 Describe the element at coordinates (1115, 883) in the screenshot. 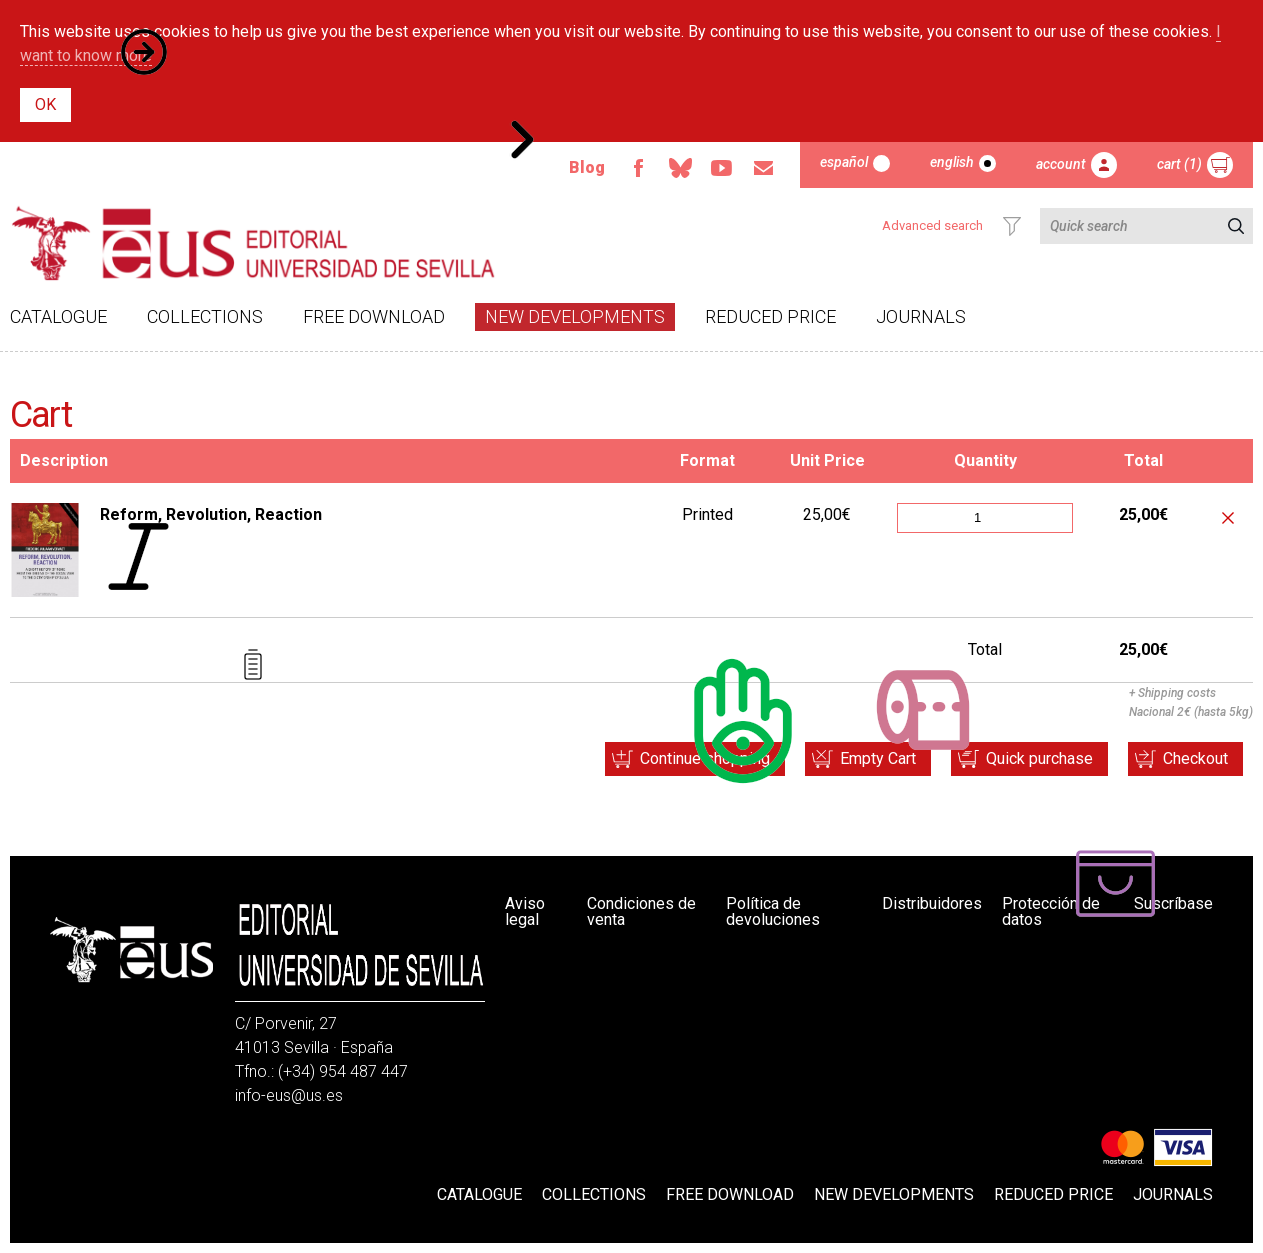

I see `view your shopping bag` at that location.